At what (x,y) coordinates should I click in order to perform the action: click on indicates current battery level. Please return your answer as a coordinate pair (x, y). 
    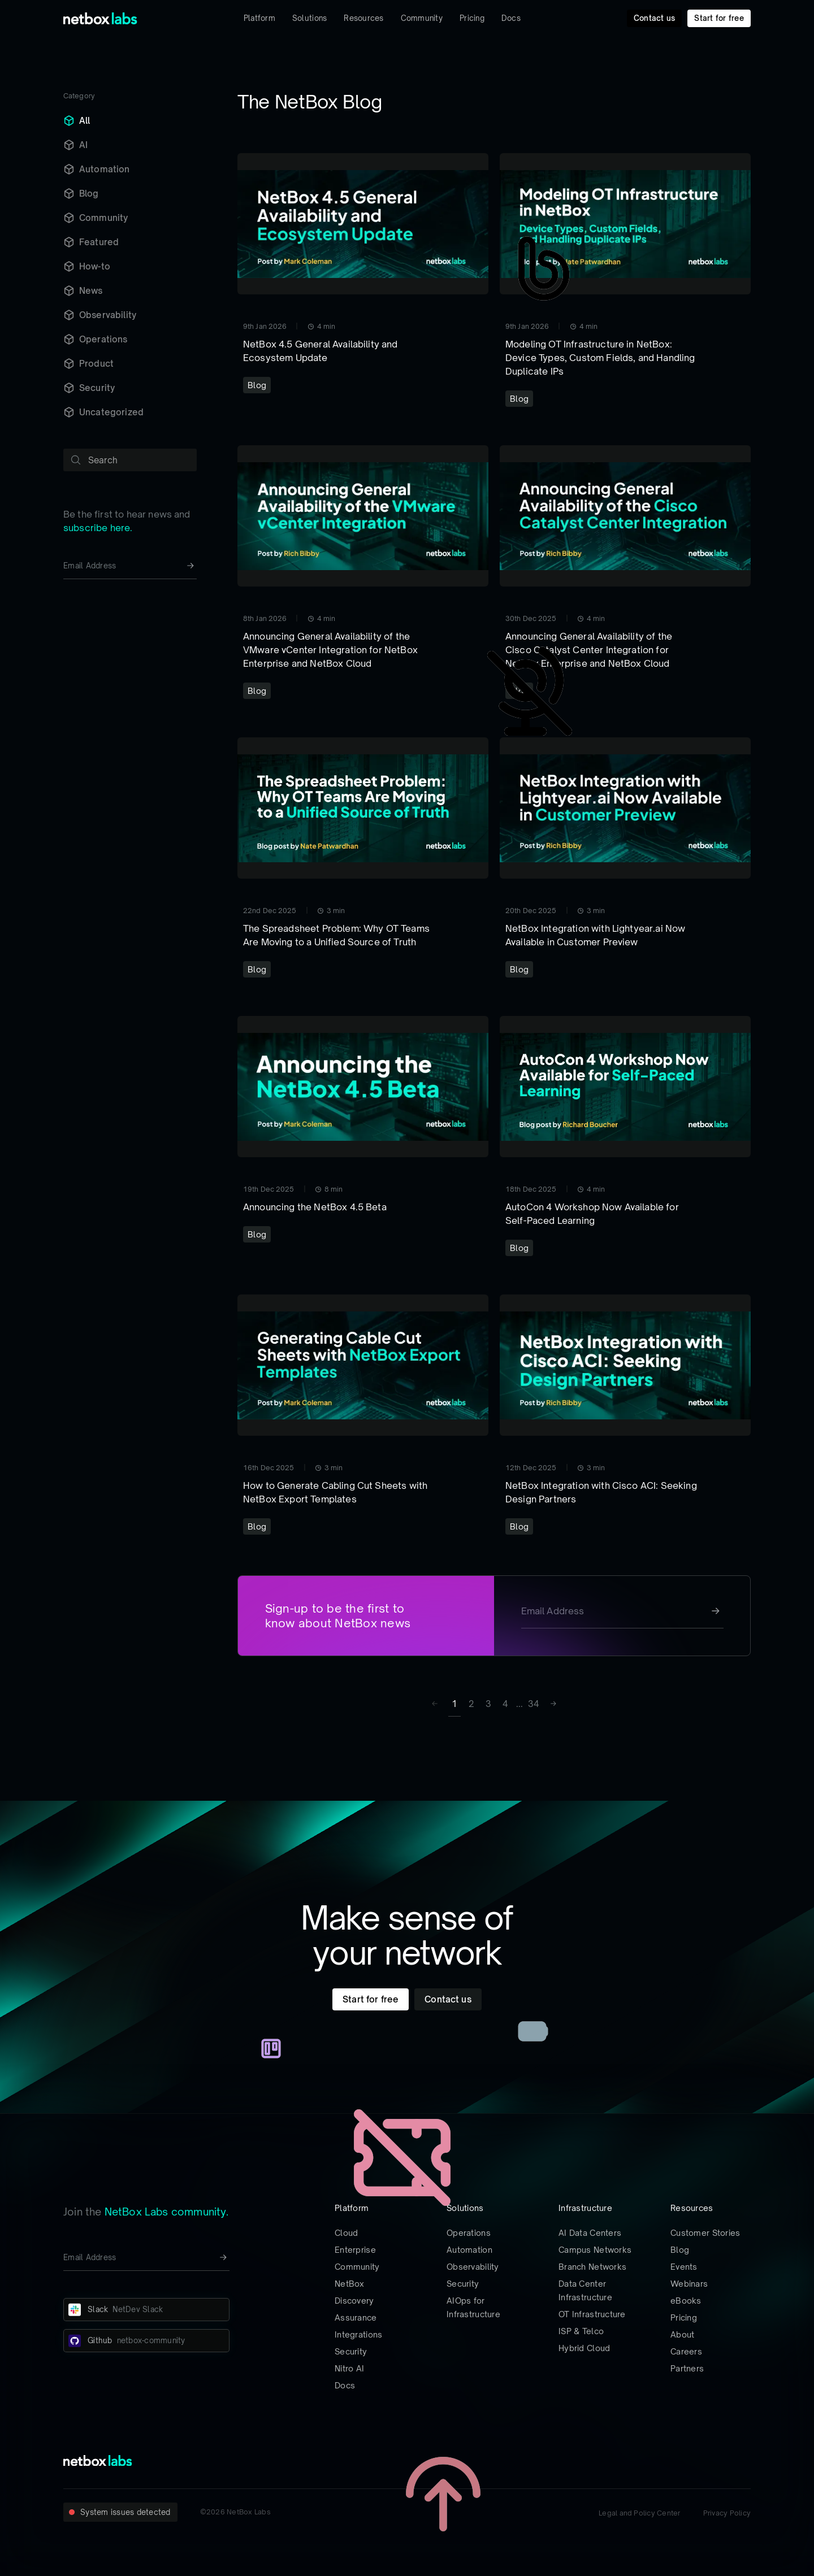
    Looking at the image, I should click on (533, 2031).